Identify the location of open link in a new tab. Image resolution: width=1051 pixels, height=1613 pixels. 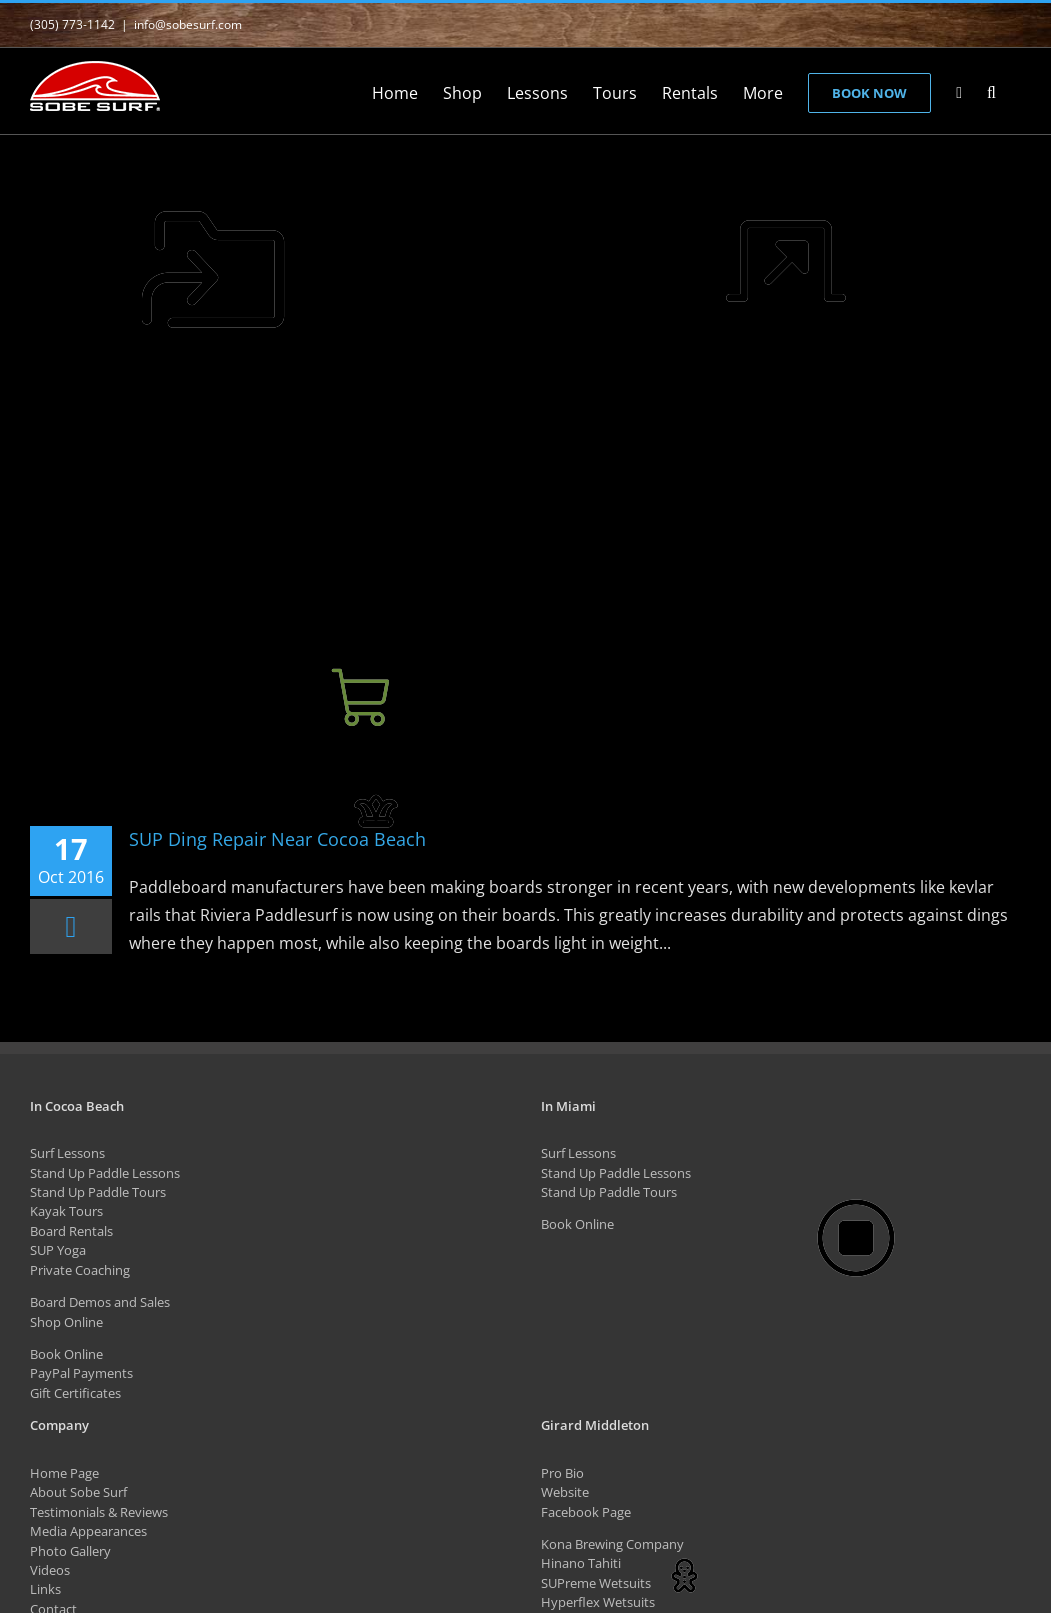
(786, 261).